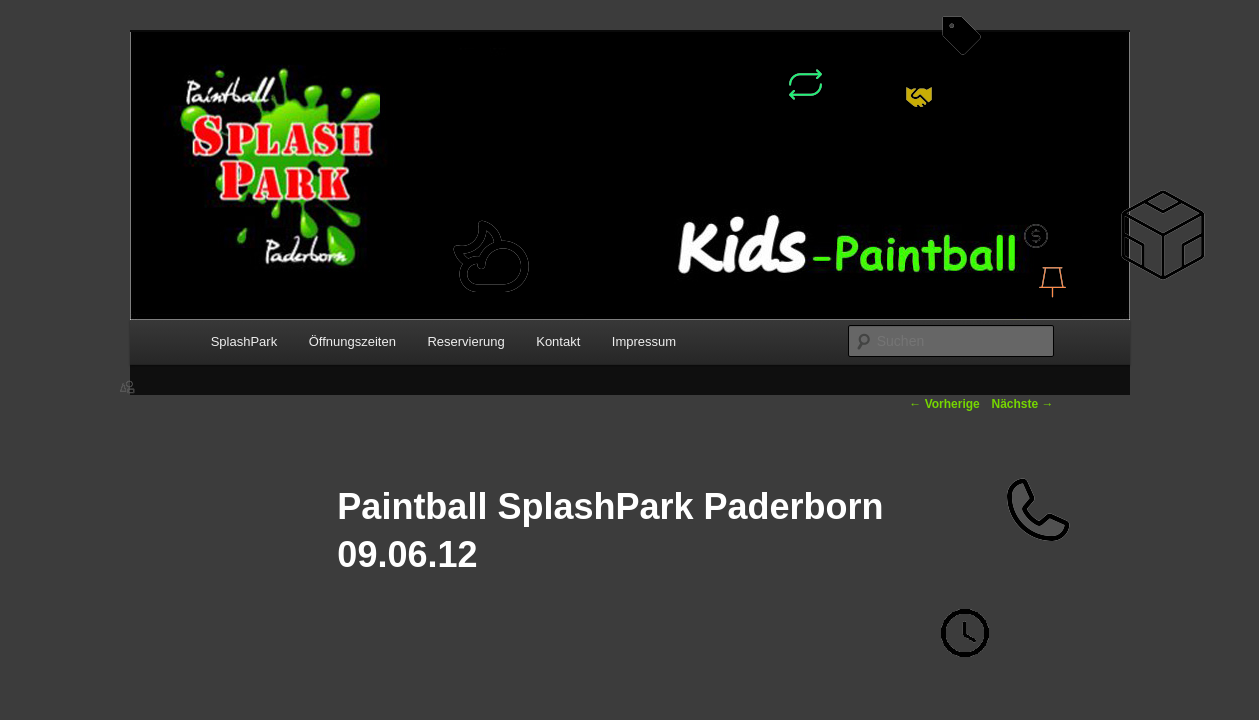 The width and height of the screenshot is (1259, 720). What do you see at coordinates (127, 387) in the screenshot?
I see `access shape tools or drawing options` at bounding box center [127, 387].